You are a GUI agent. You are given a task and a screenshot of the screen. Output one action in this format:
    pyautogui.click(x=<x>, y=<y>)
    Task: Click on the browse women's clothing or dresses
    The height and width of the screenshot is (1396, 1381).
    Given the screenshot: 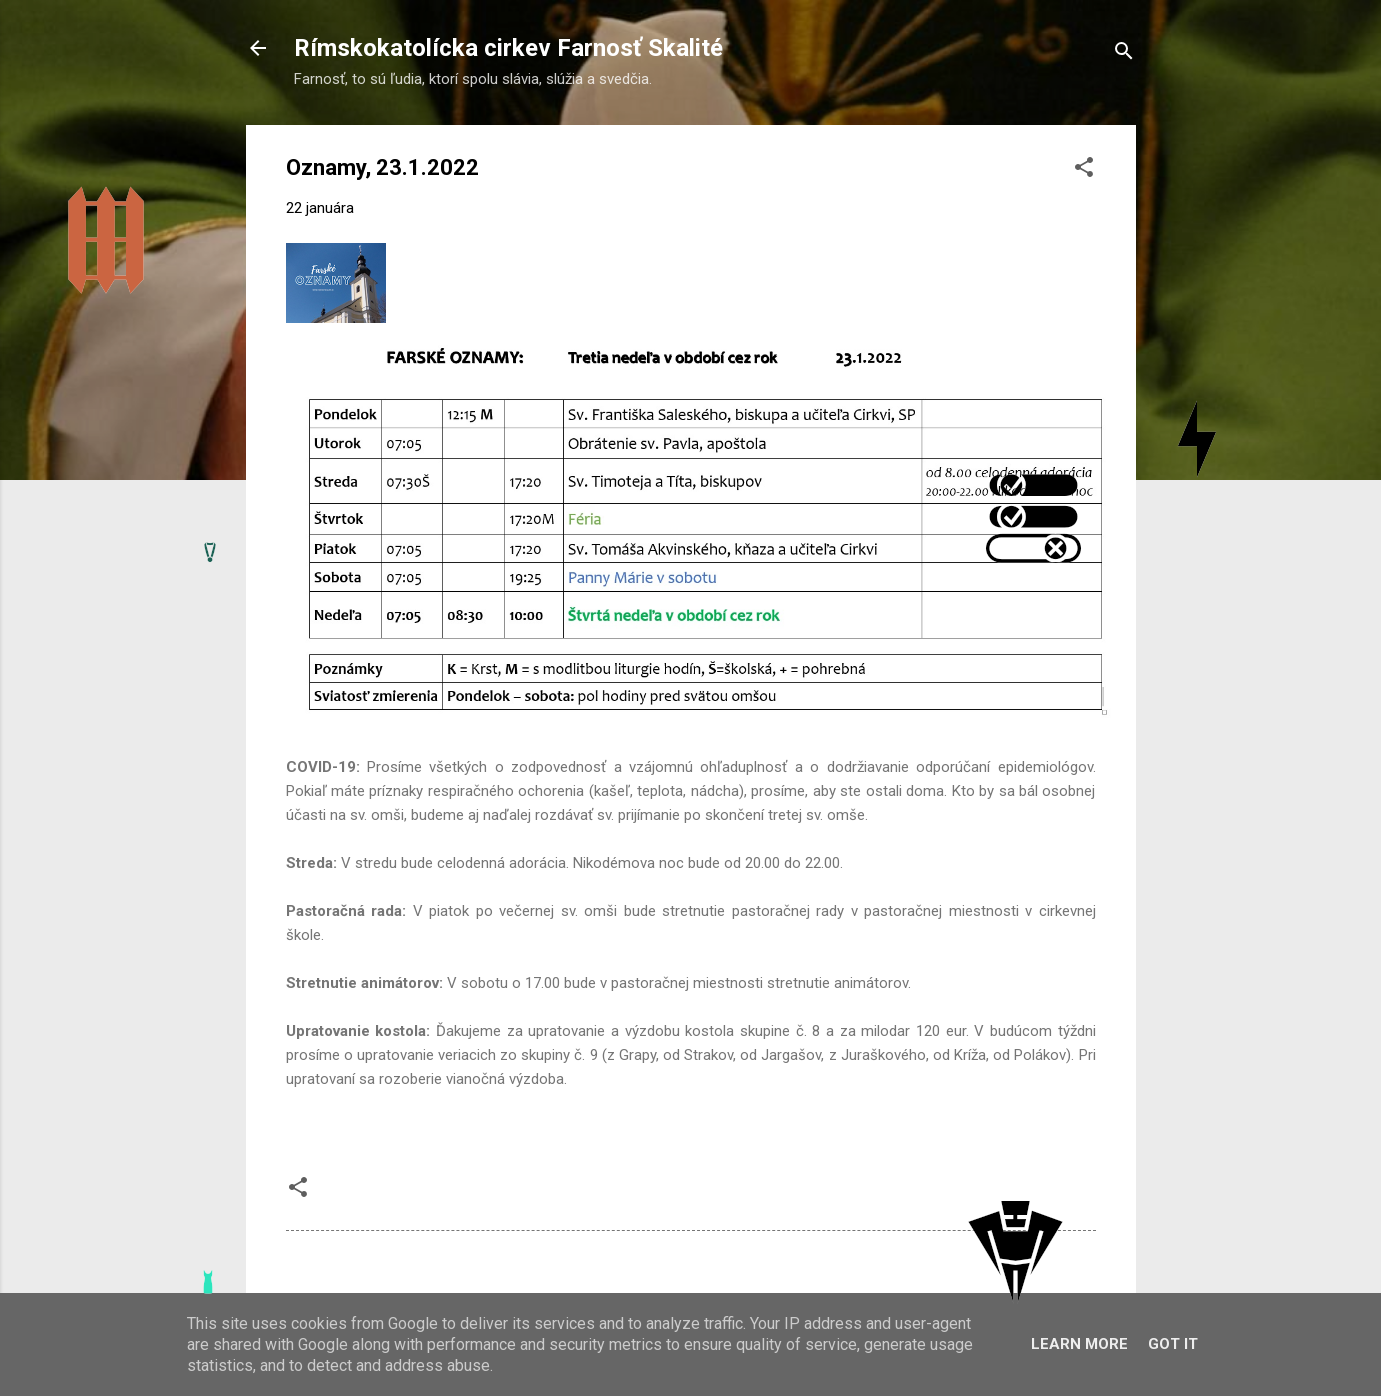 What is the action you would take?
    pyautogui.click(x=208, y=1282)
    